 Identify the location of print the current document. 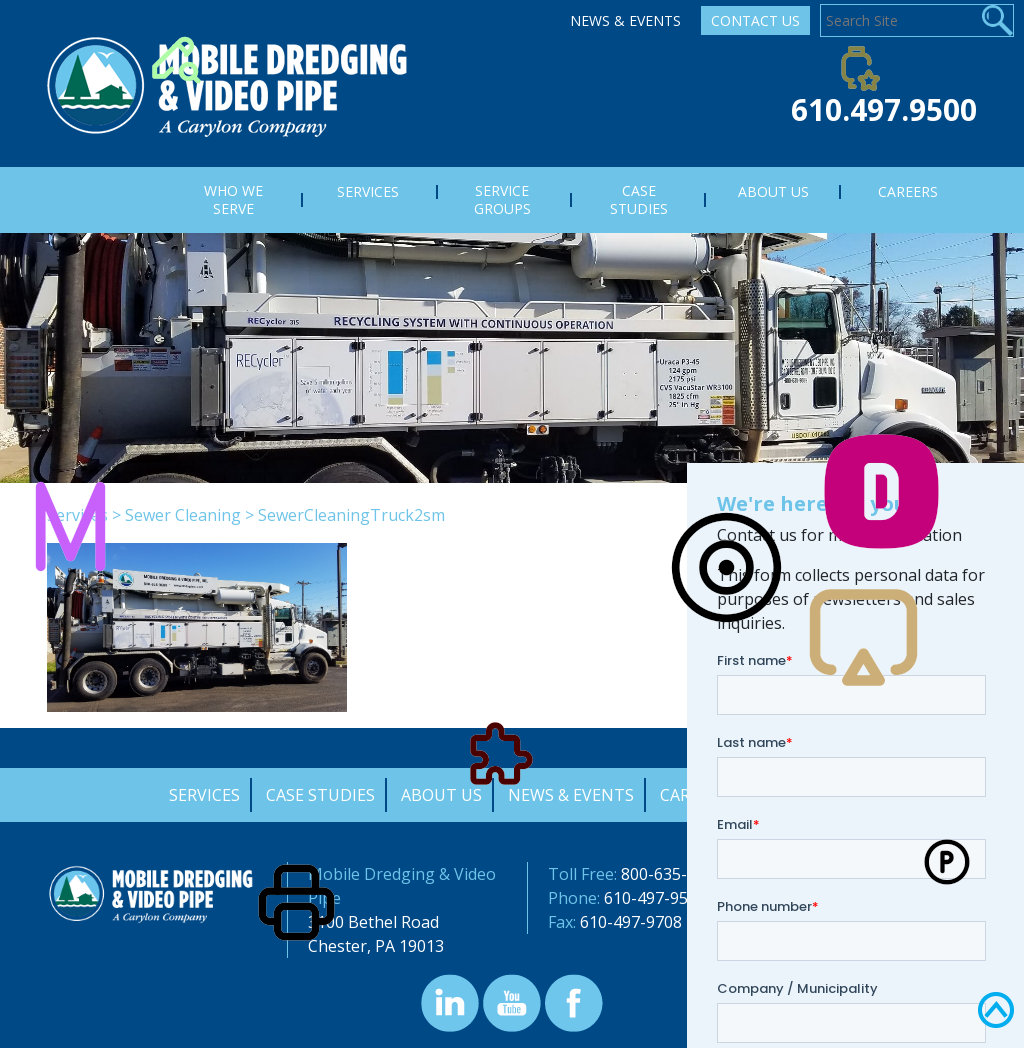
(296, 902).